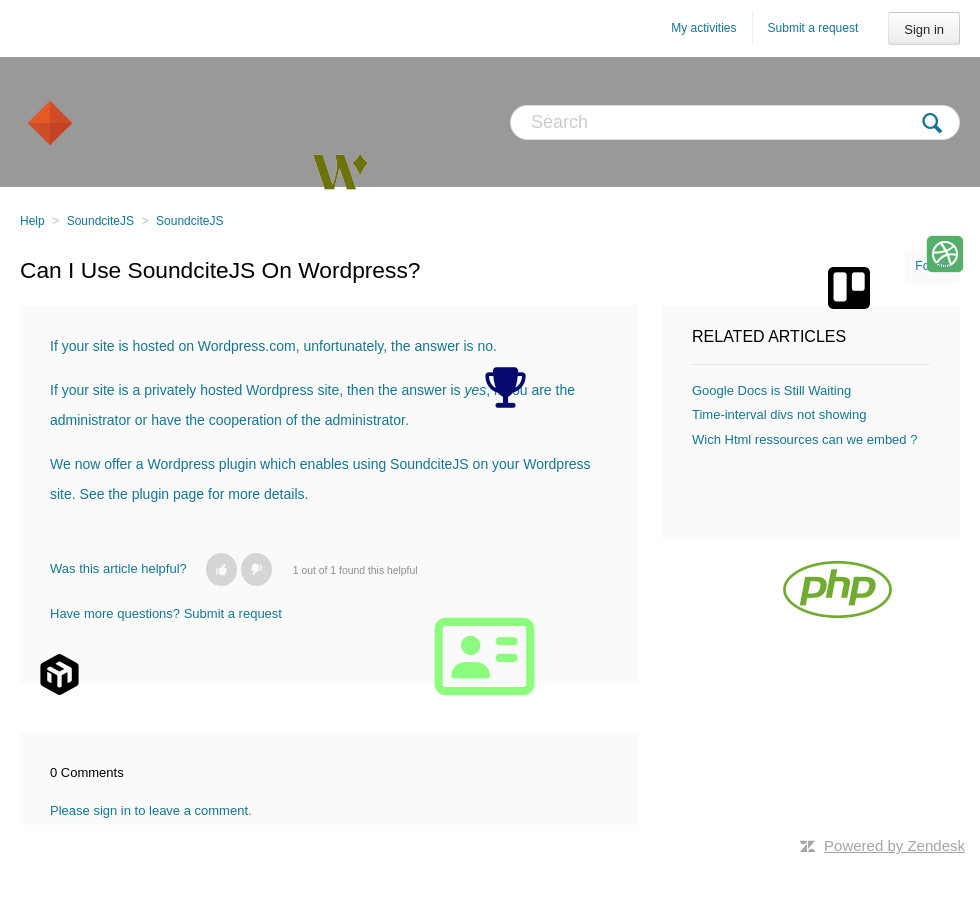 This screenshot has height=913, width=980. What do you see at coordinates (340, 171) in the screenshot?
I see `open the Wish shopping app` at bounding box center [340, 171].